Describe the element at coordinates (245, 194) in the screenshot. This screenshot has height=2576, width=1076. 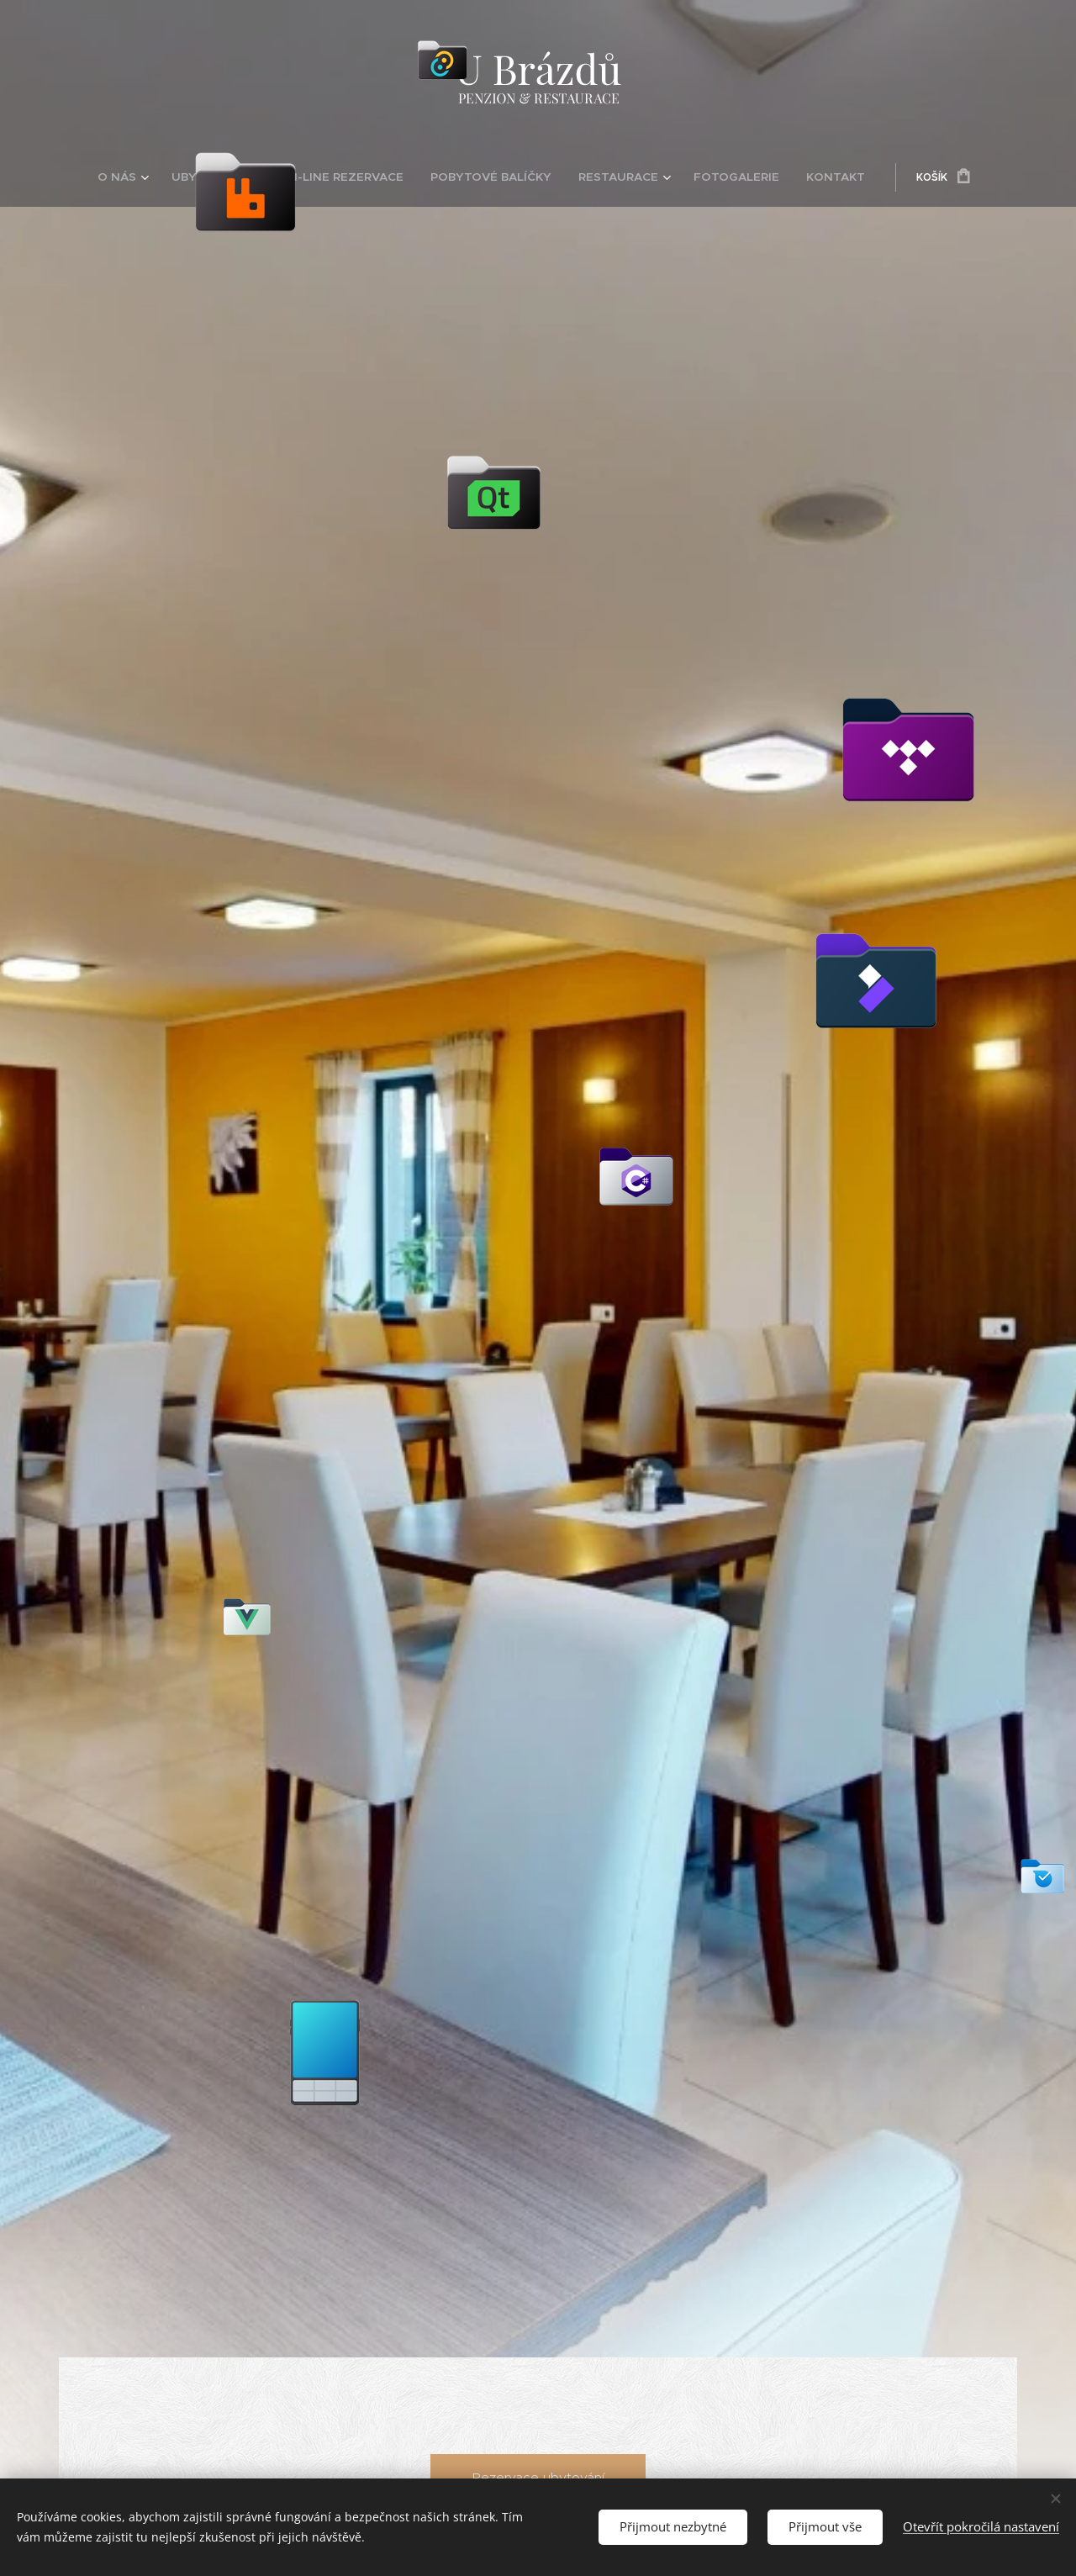
I see `open folder containing RabbitMQ configuration files` at that location.